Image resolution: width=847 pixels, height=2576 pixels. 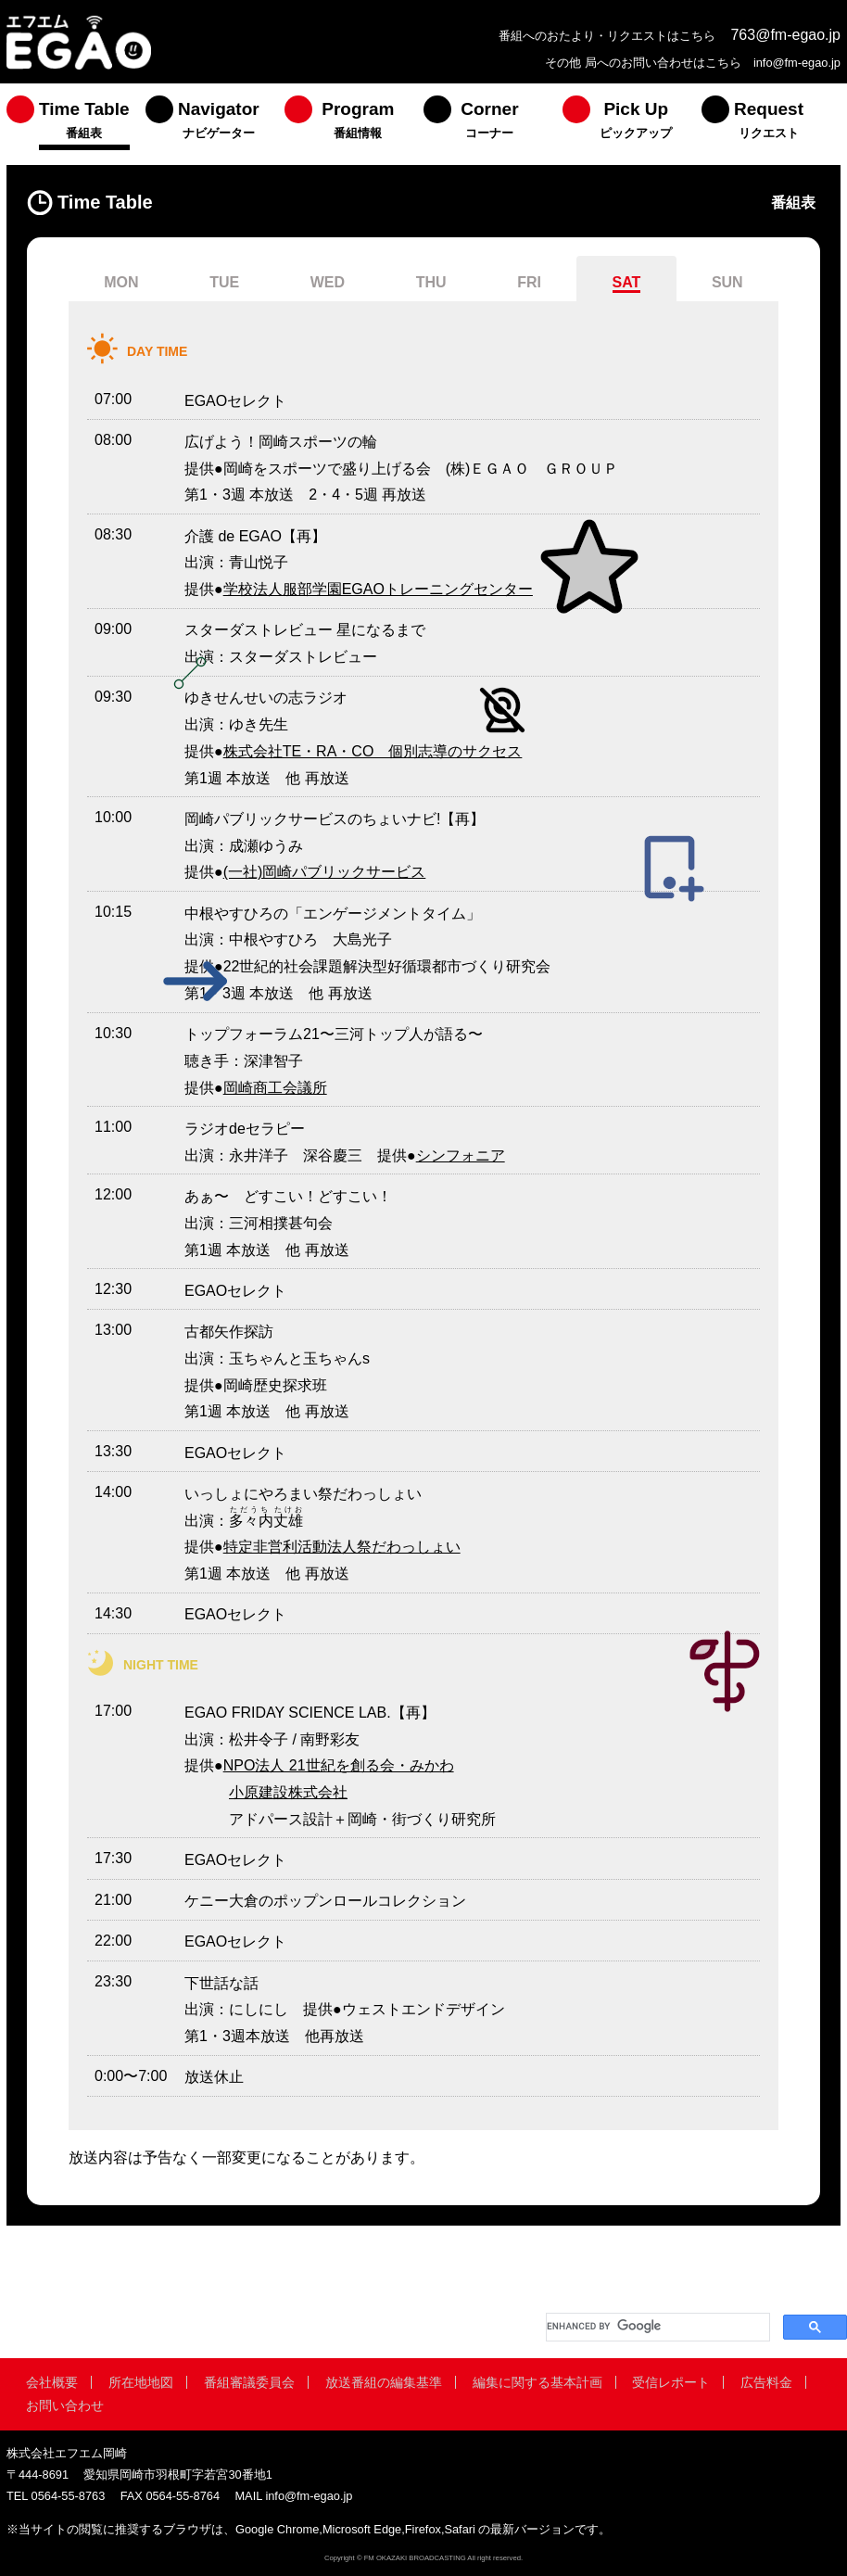 I want to click on draw a line segment between two points, so click(x=190, y=673).